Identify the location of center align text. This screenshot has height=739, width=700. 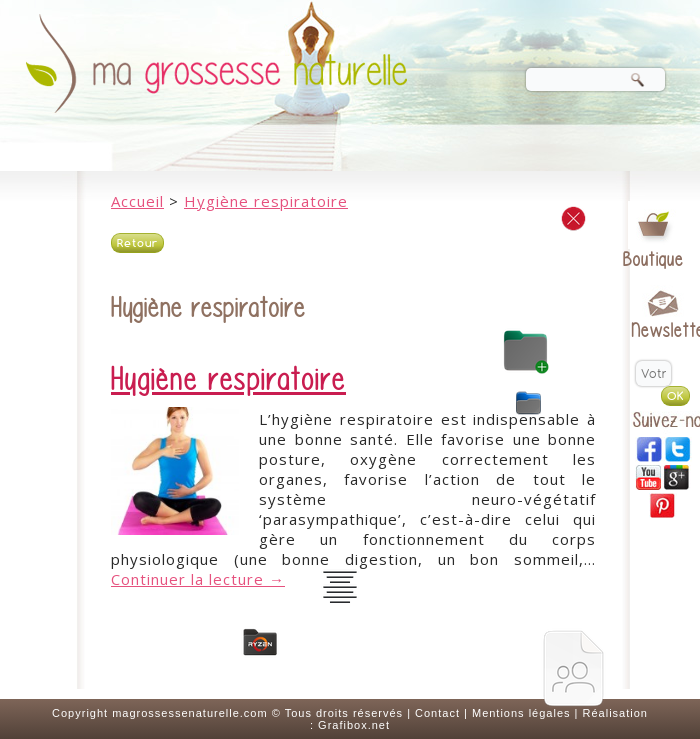
(340, 588).